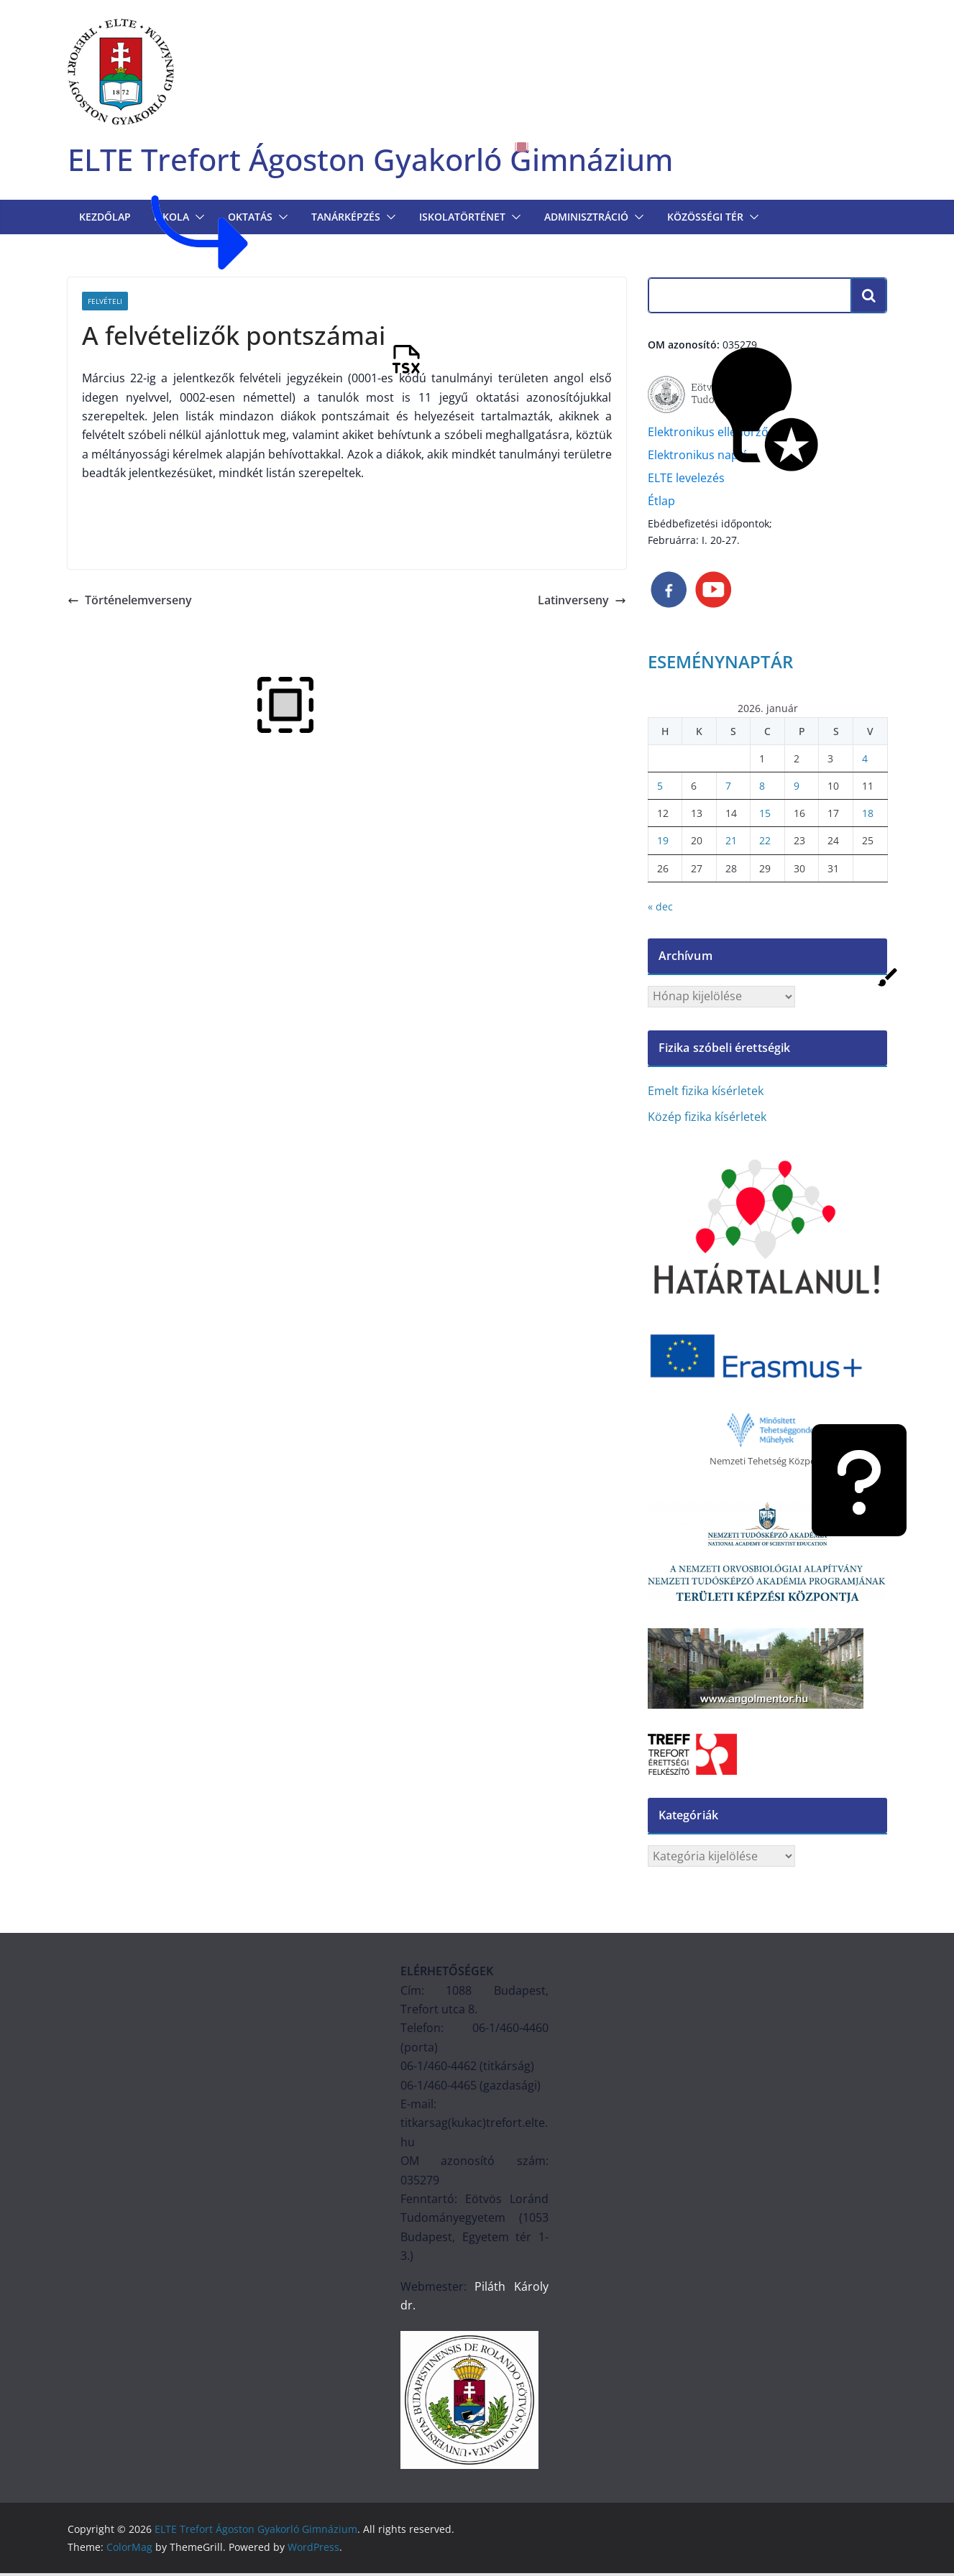 Image resolution: width=954 pixels, height=2576 pixels. What do you see at coordinates (406, 360) in the screenshot?
I see `open a TypeScript JSX file` at bounding box center [406, 360].